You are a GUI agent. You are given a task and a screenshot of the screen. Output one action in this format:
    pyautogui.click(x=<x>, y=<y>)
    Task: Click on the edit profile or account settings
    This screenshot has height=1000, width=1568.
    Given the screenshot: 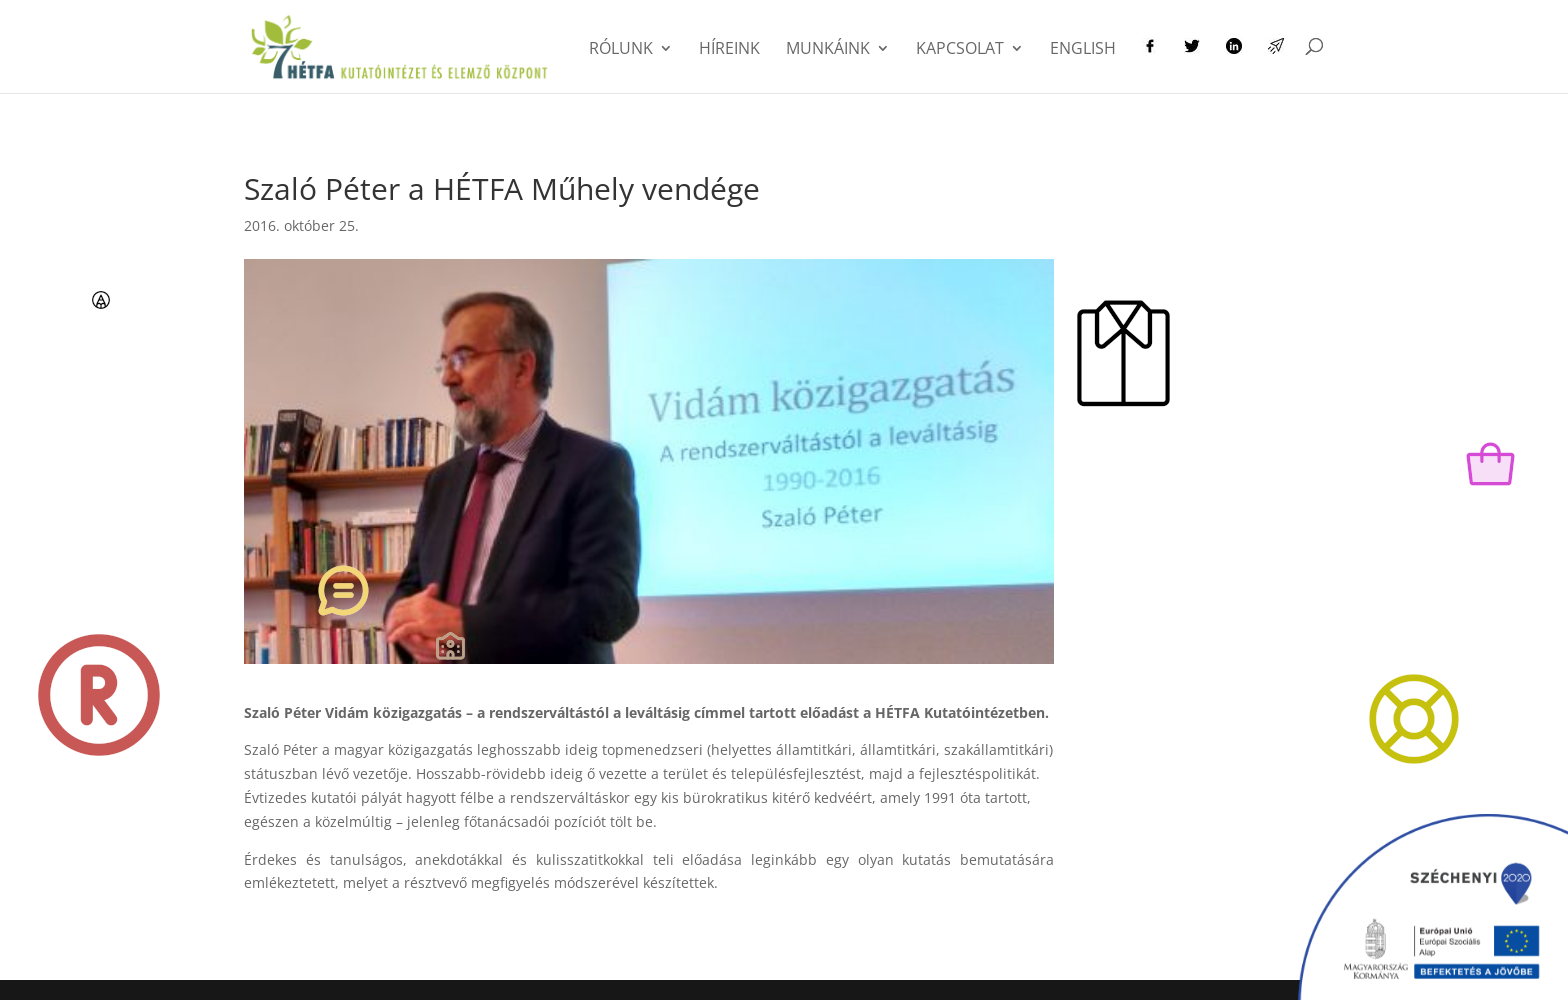 What is the action you would take?
    pyautogui.click(x=101, y=300)
    